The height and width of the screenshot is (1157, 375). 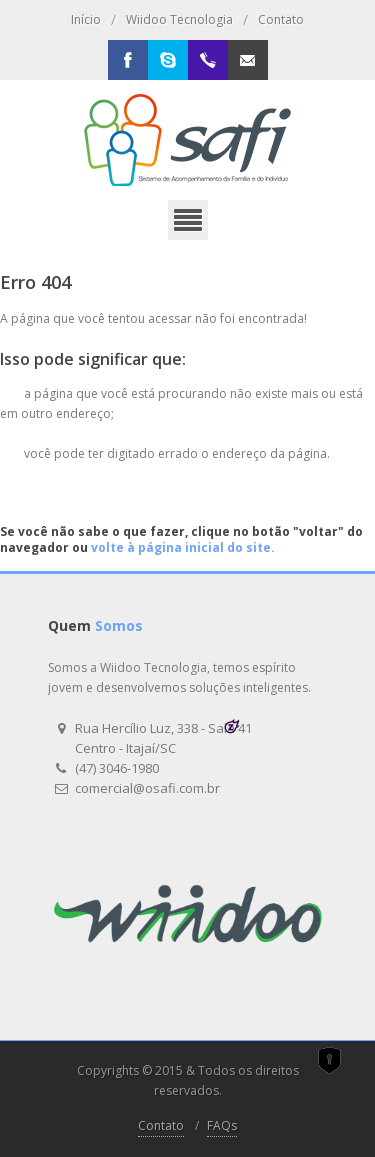 What do you see at coordinates (329, 1060) in the screenshot?
I see `access security or privacy settings` at bounding box center [329, 1060].